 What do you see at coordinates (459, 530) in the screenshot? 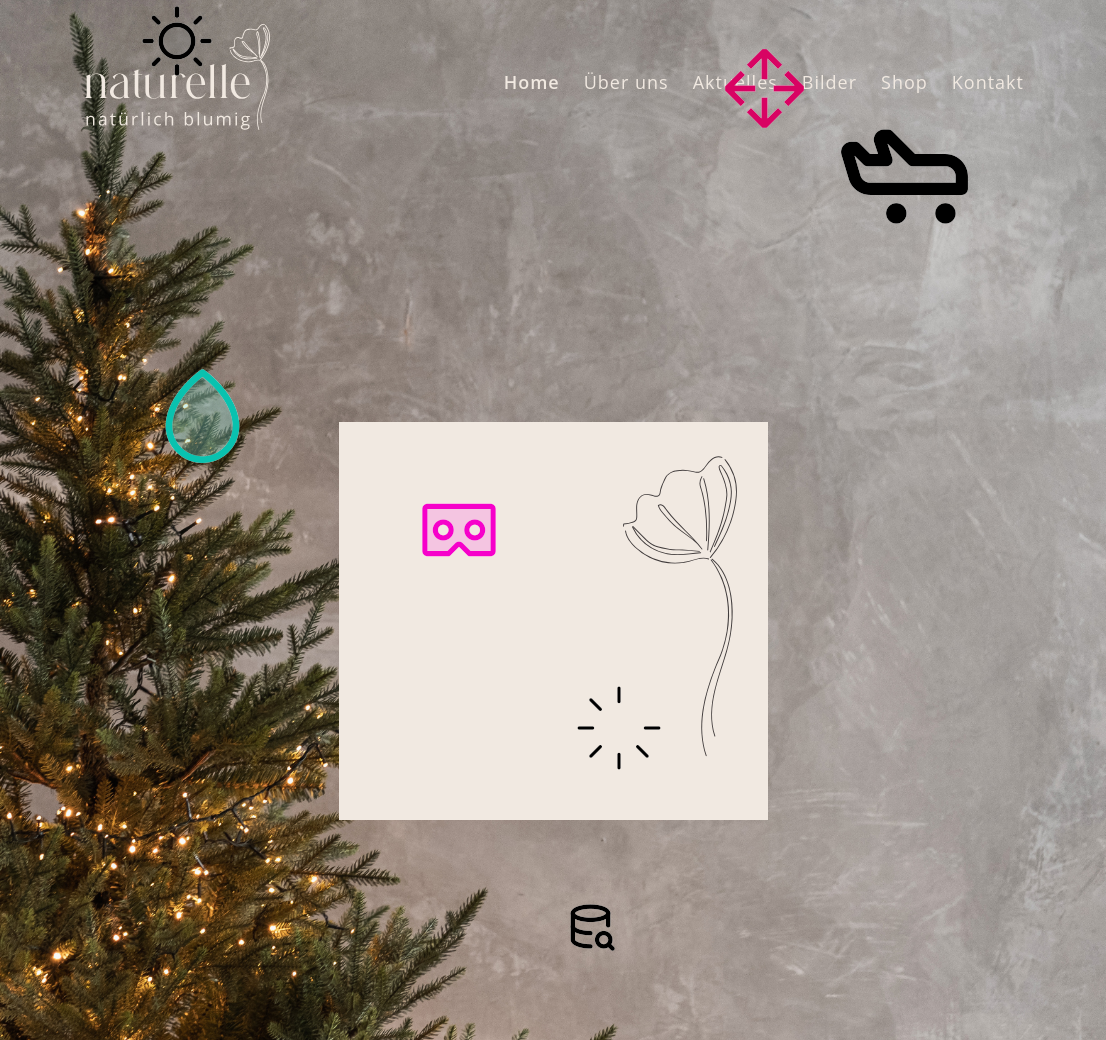
I see `launch virtual reality or VR mode` at bounding box center [459, 530].